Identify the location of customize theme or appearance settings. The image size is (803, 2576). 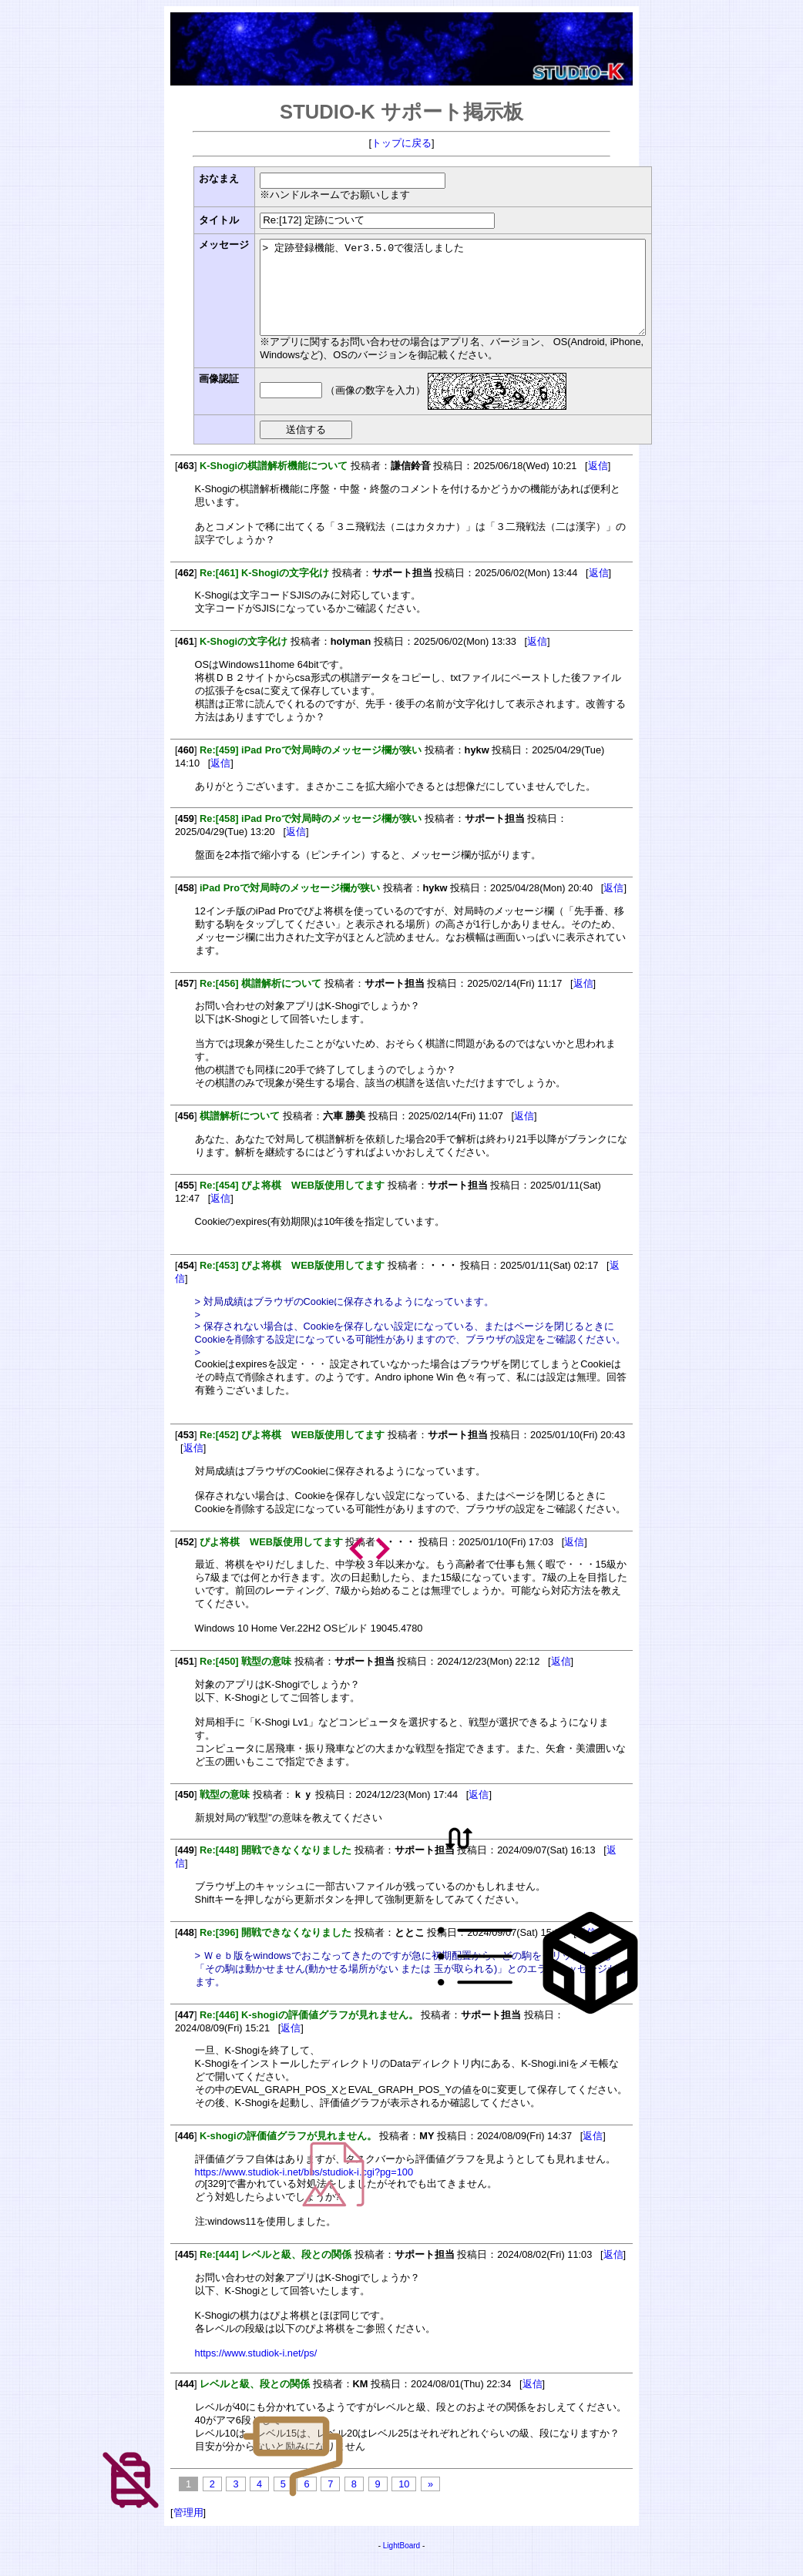
(293, 2450).